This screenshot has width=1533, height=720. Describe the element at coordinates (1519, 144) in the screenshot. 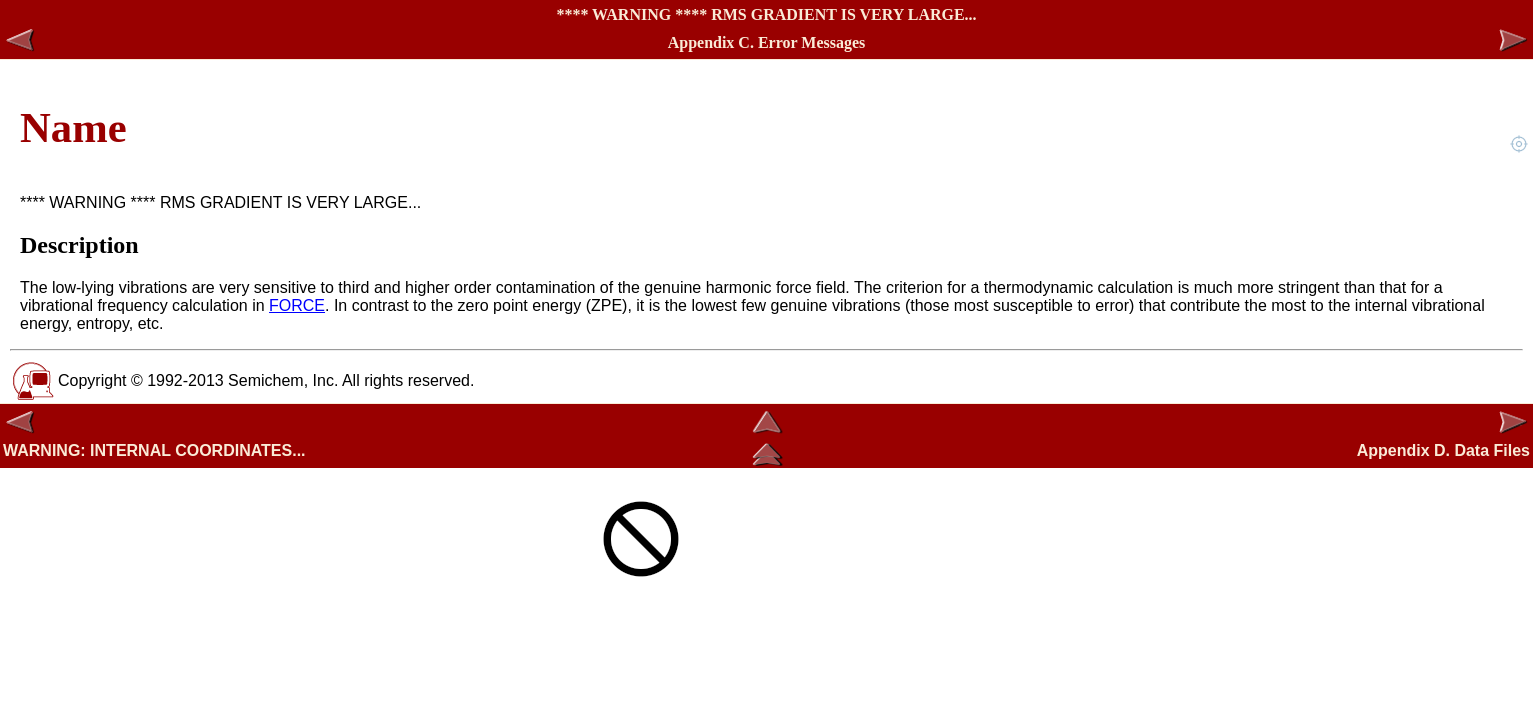

I see `center map on current location` at that location.